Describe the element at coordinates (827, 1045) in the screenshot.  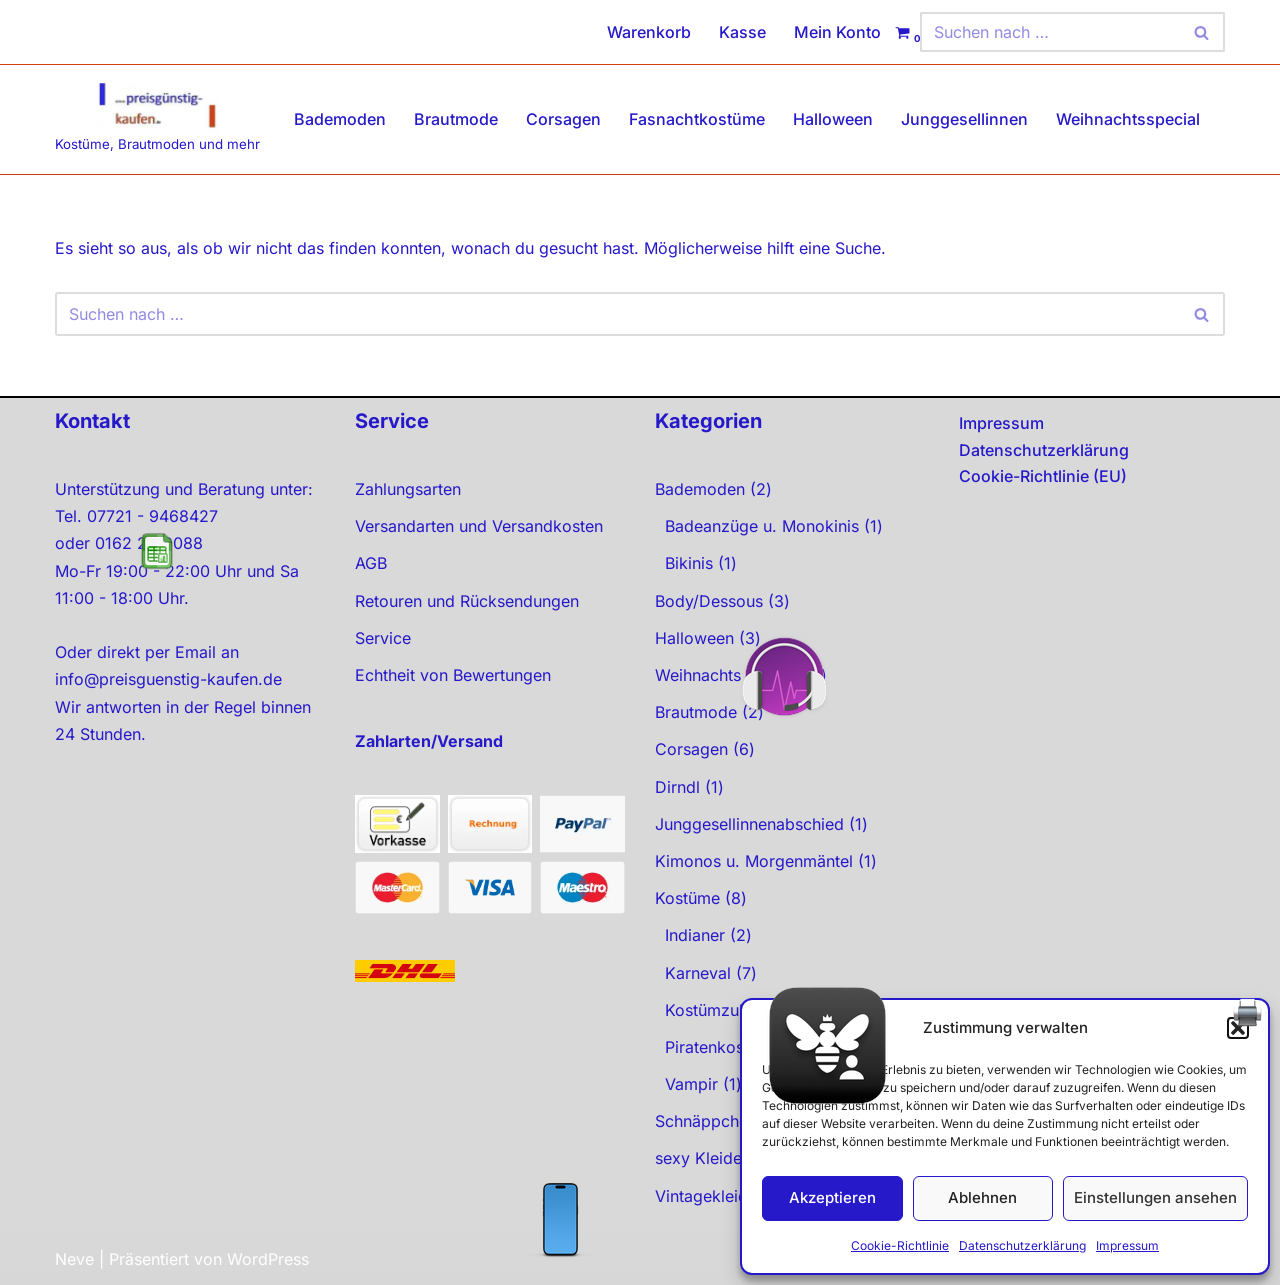
I see `open kandji device management agent` at that location.